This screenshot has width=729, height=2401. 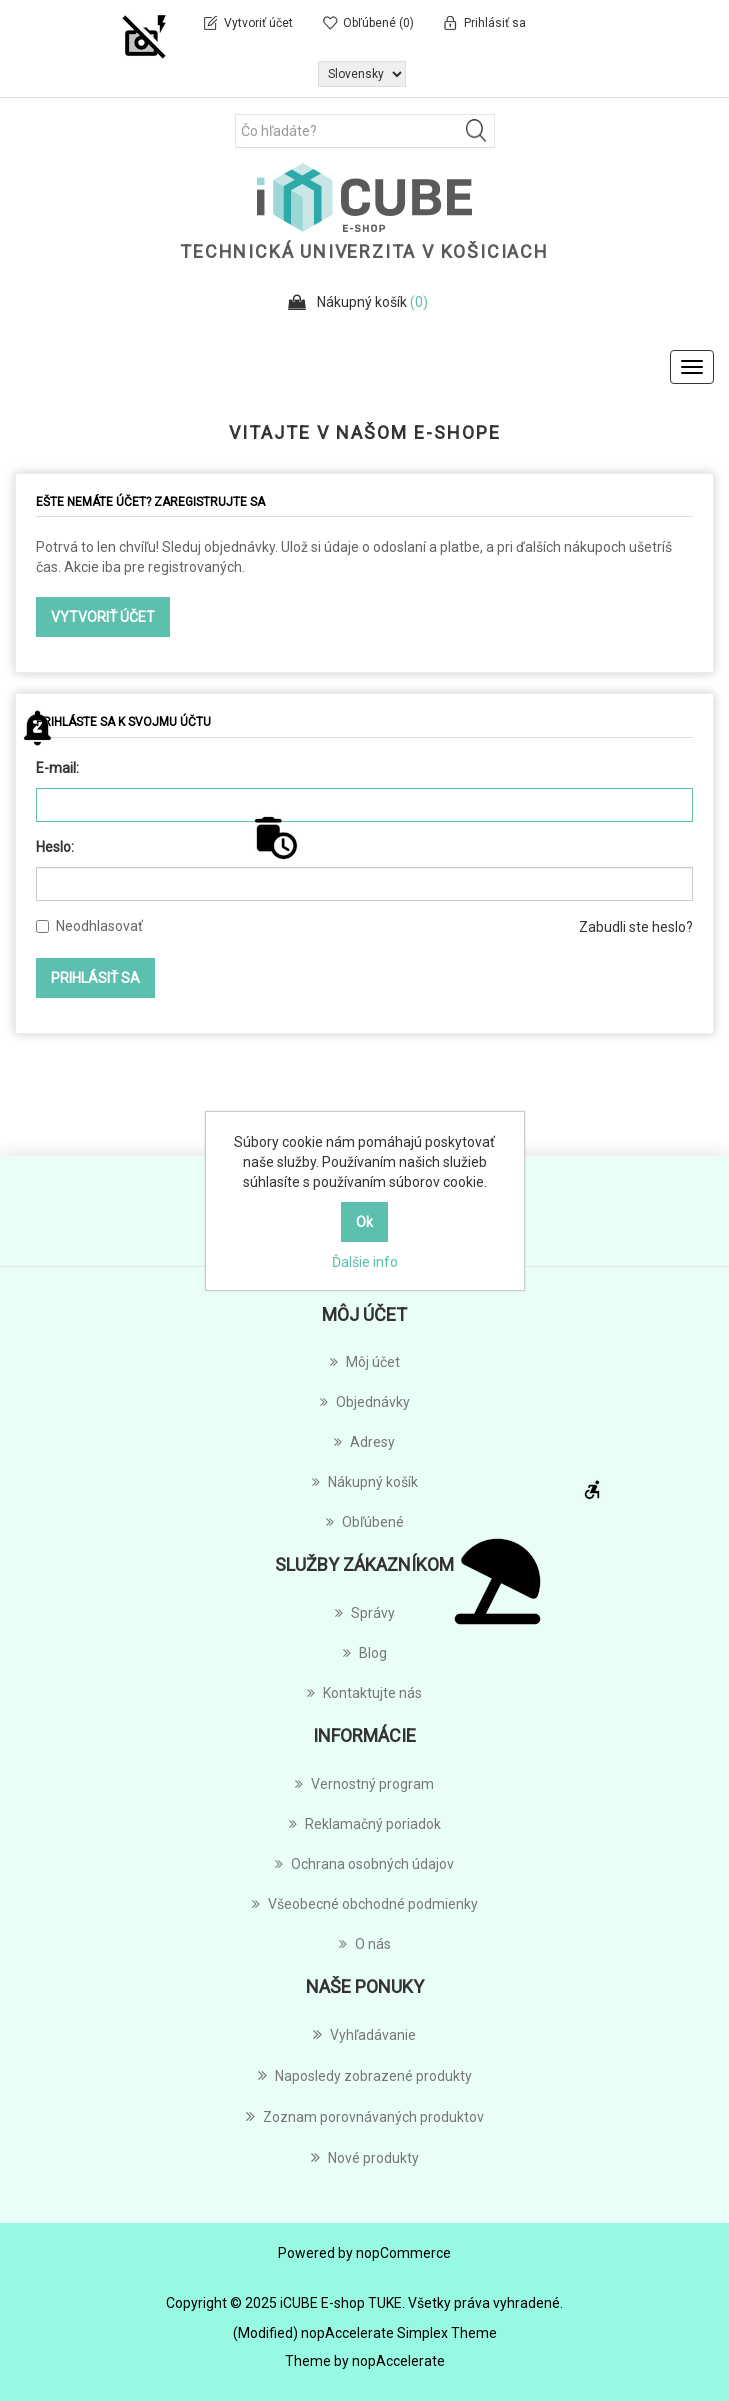 What do you see at coordinates (497, 1581) in the screenshot?
I see `access vacation or time-off settings` at bounding box center [497, 1581].